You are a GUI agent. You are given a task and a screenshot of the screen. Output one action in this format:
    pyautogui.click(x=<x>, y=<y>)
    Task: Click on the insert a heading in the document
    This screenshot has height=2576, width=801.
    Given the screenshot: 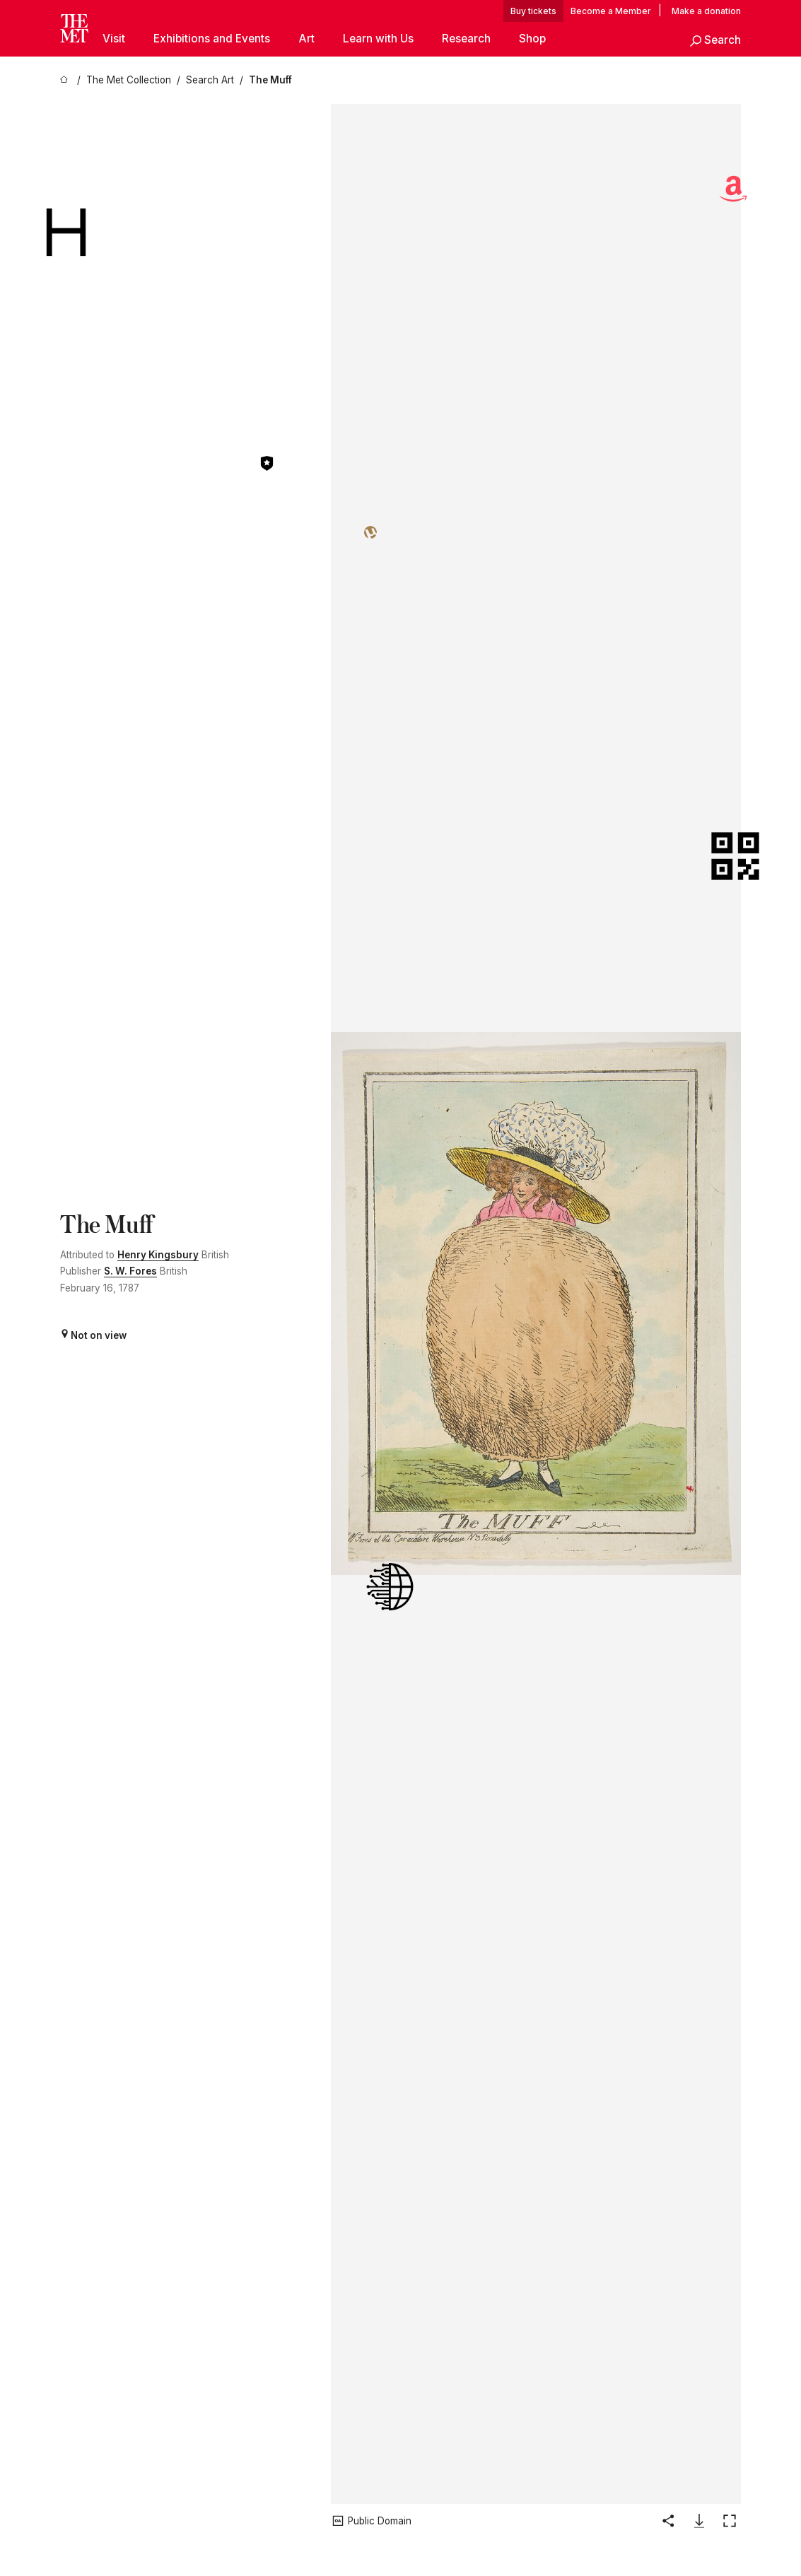 What is the action you would take?
    pyautogui.click(x=66, y=230)
    